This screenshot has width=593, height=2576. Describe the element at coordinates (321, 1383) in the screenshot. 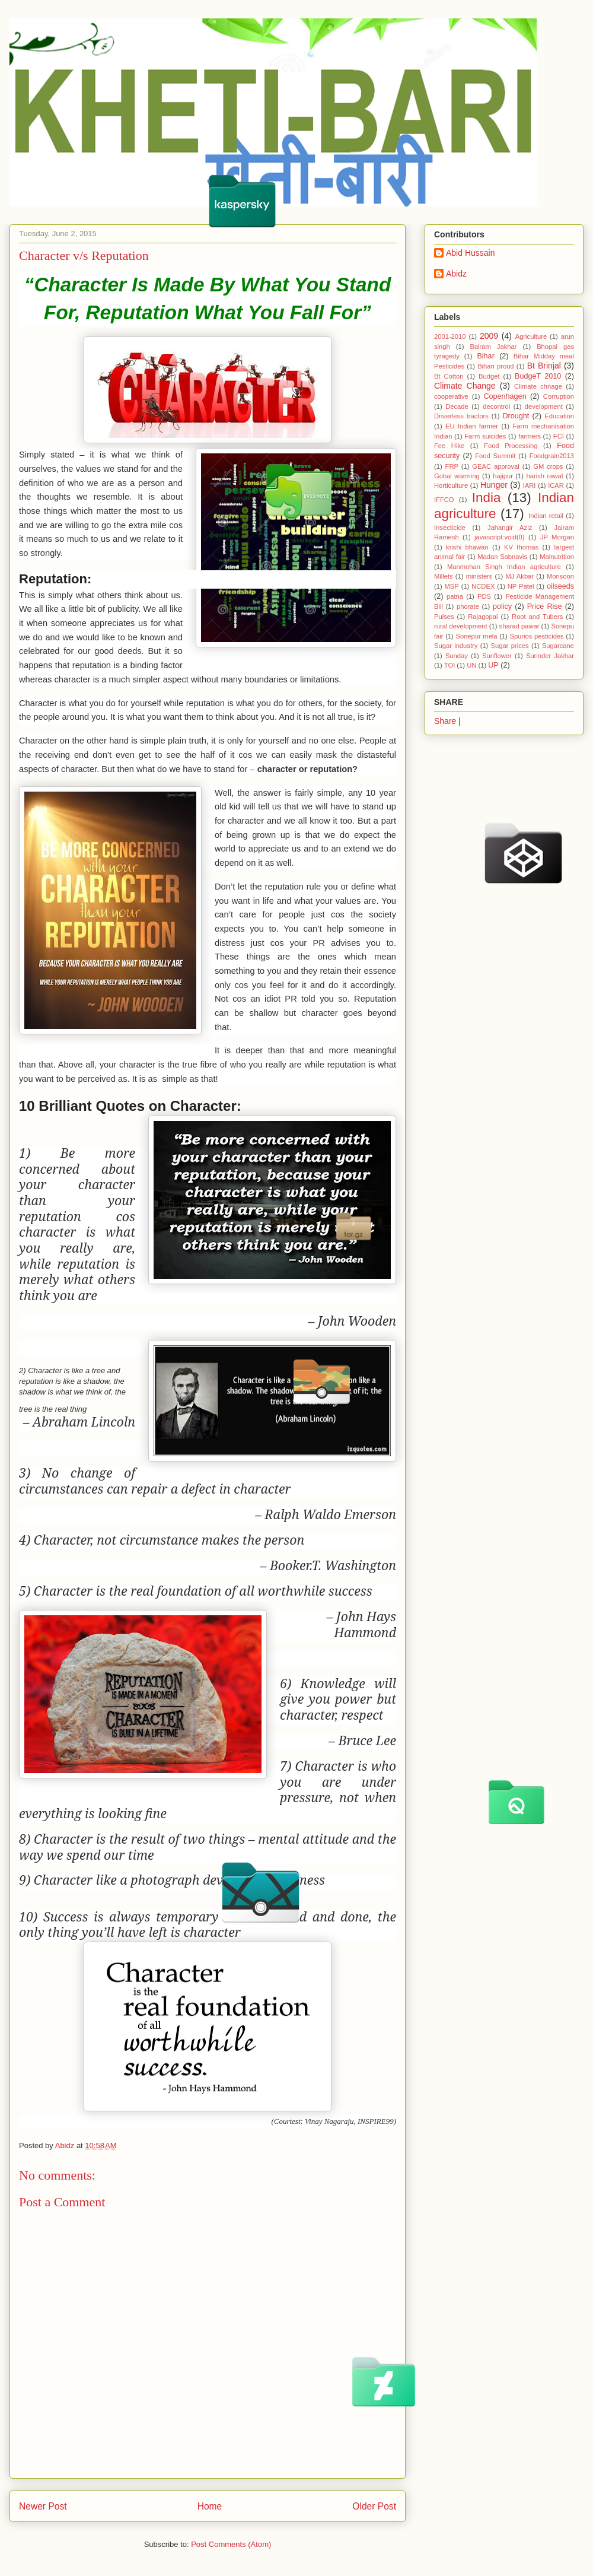

I see `folder containing pokémon safari ball themed content` at that location.